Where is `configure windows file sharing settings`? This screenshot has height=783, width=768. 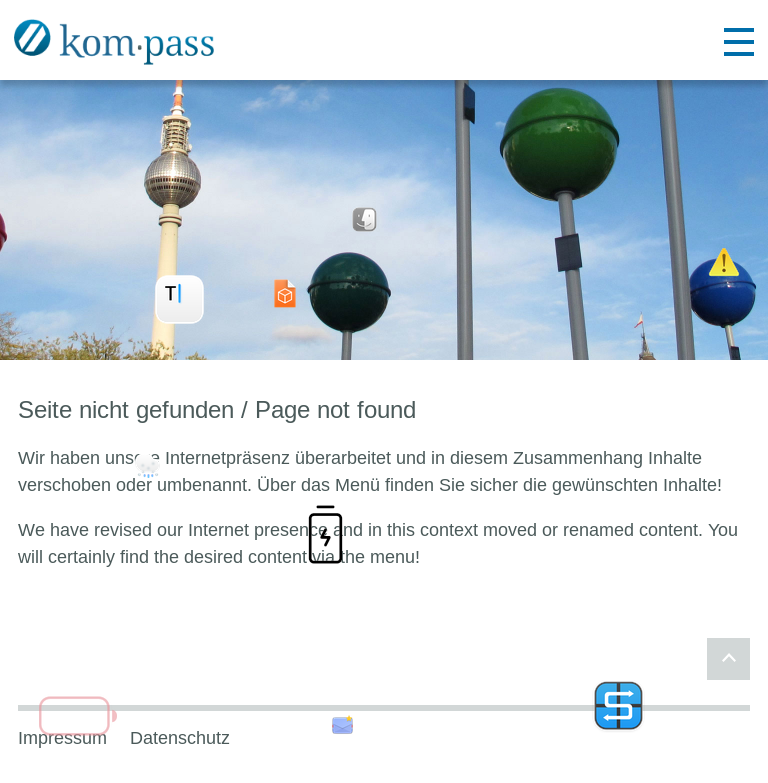
configure windows file sharing settings is located at coordinates (618, 706).